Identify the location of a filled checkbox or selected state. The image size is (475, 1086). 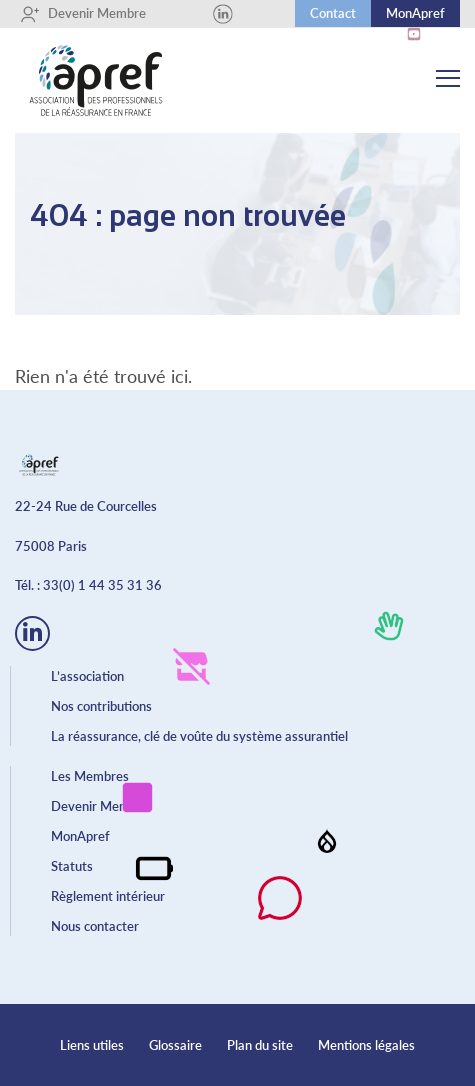
(137, 797).